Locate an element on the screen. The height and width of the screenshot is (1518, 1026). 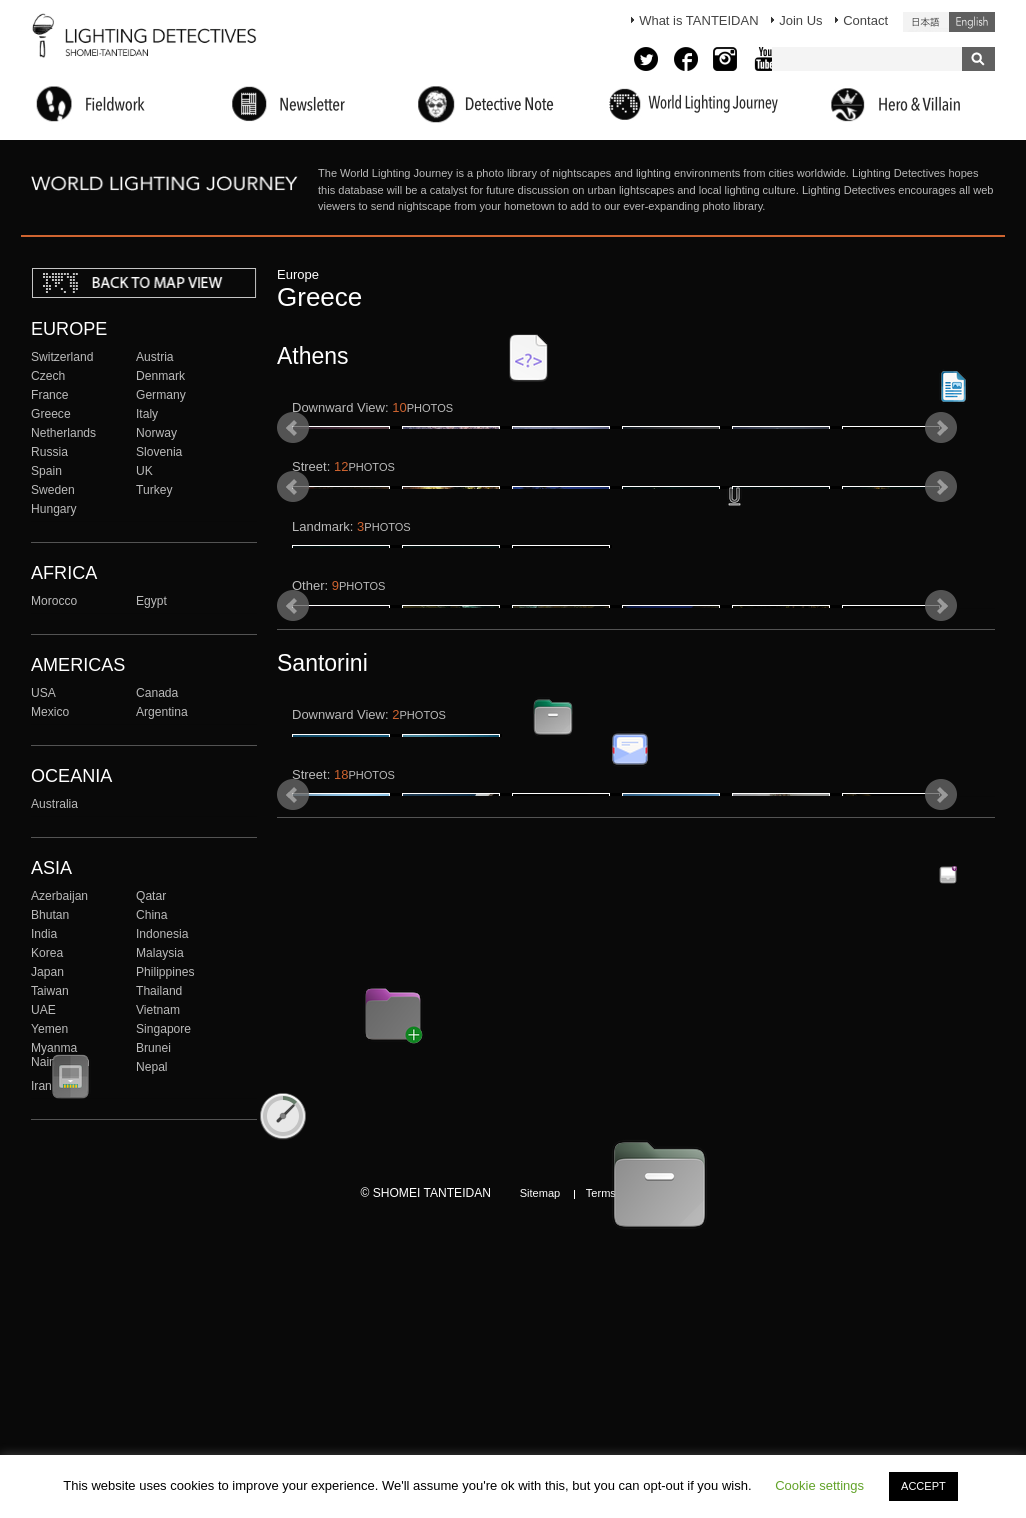
open the files application is located at coordinates (659, 1184).